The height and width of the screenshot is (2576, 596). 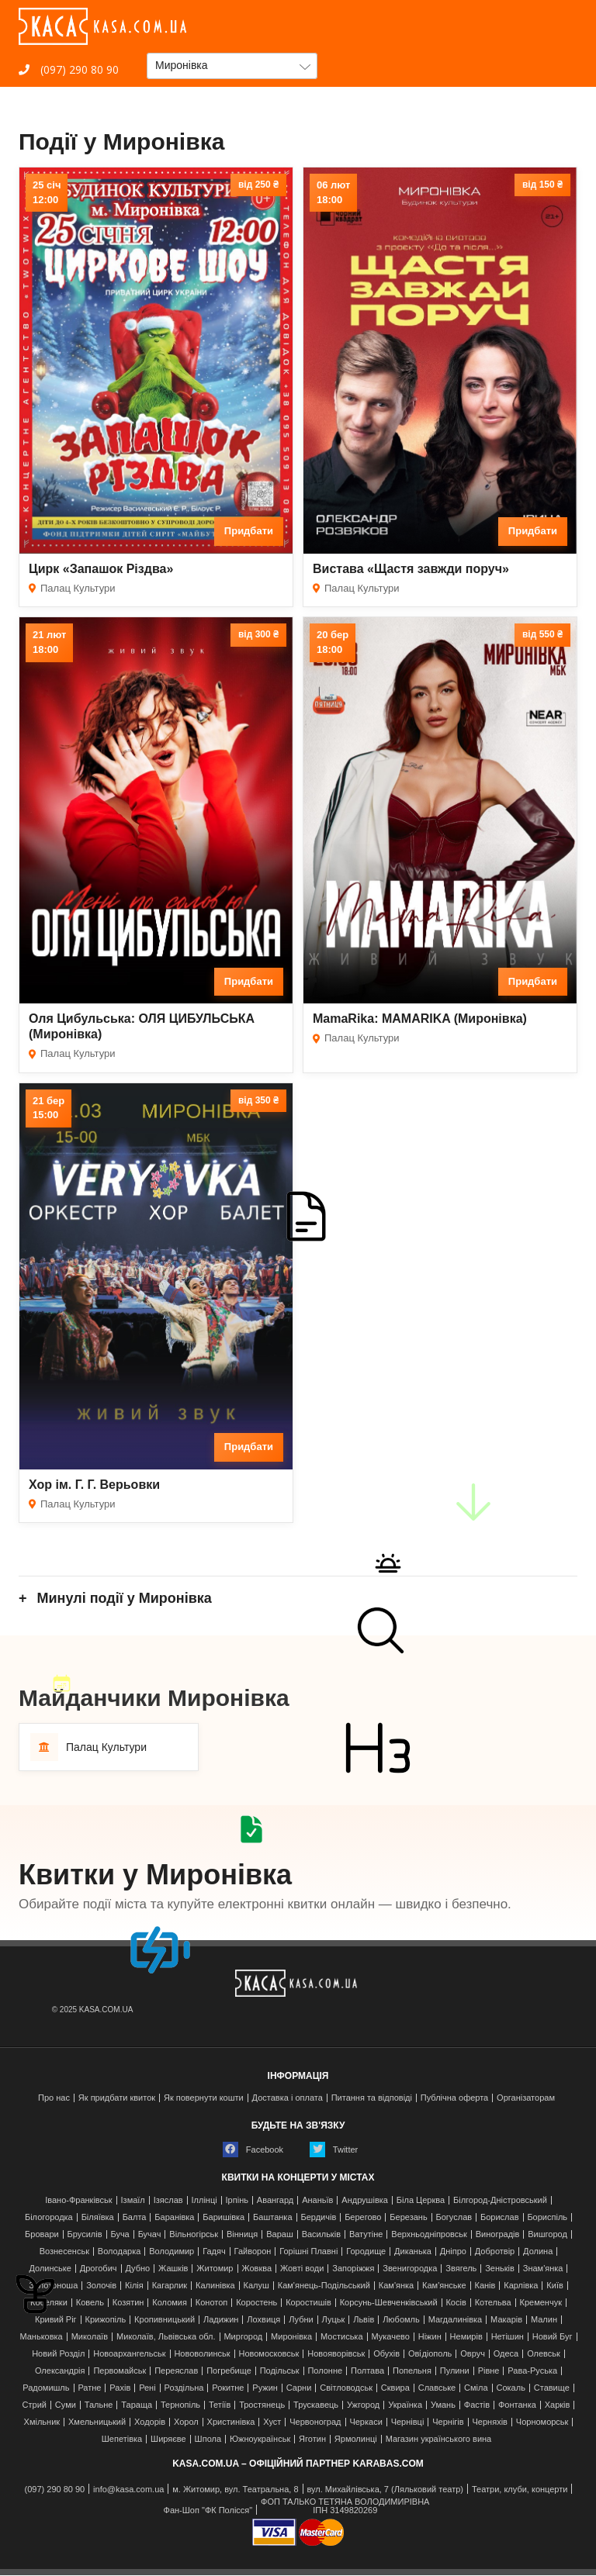 What do you see at coordinates (160, 1949) in the screenshot?
I see `view device charging status` at bounding box center [160, 1949].